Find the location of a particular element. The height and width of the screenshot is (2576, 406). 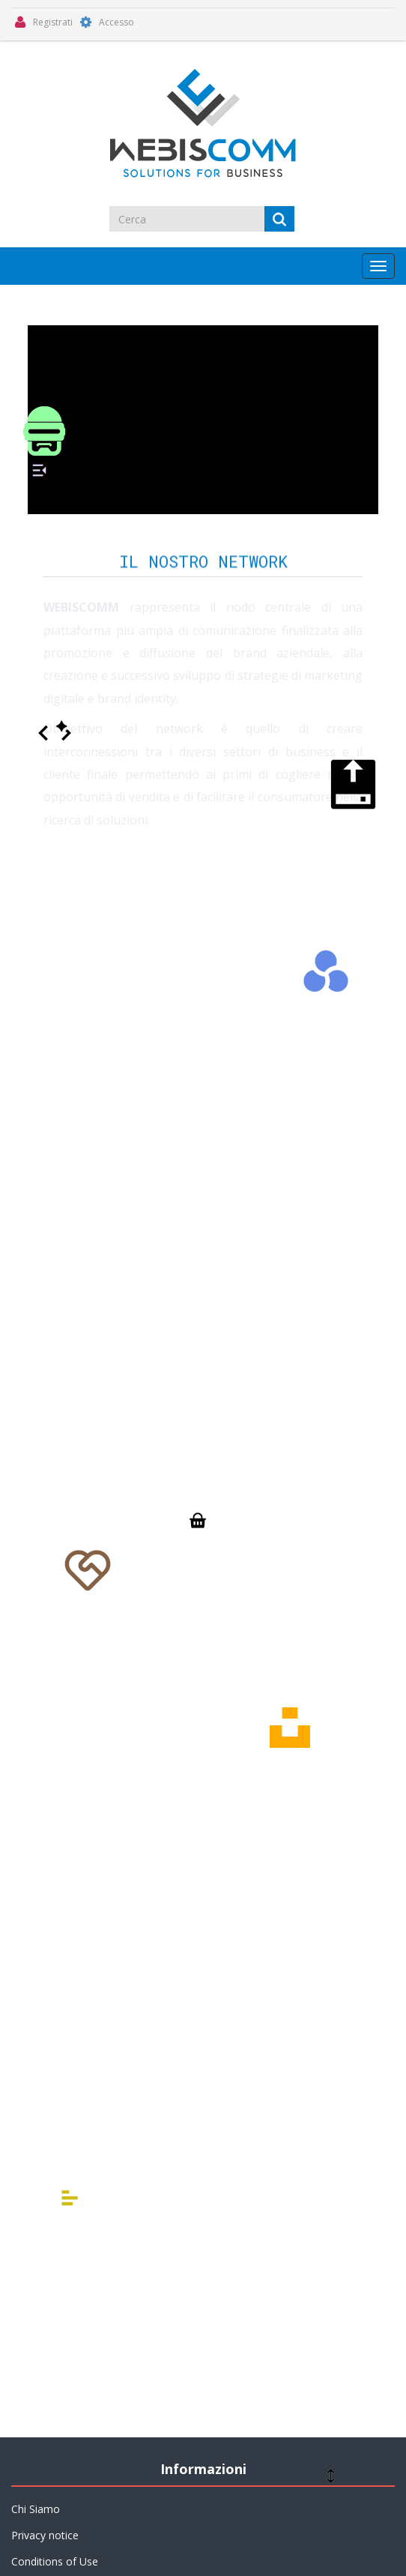

access customer service or support is located at coordinates (88, 1570).